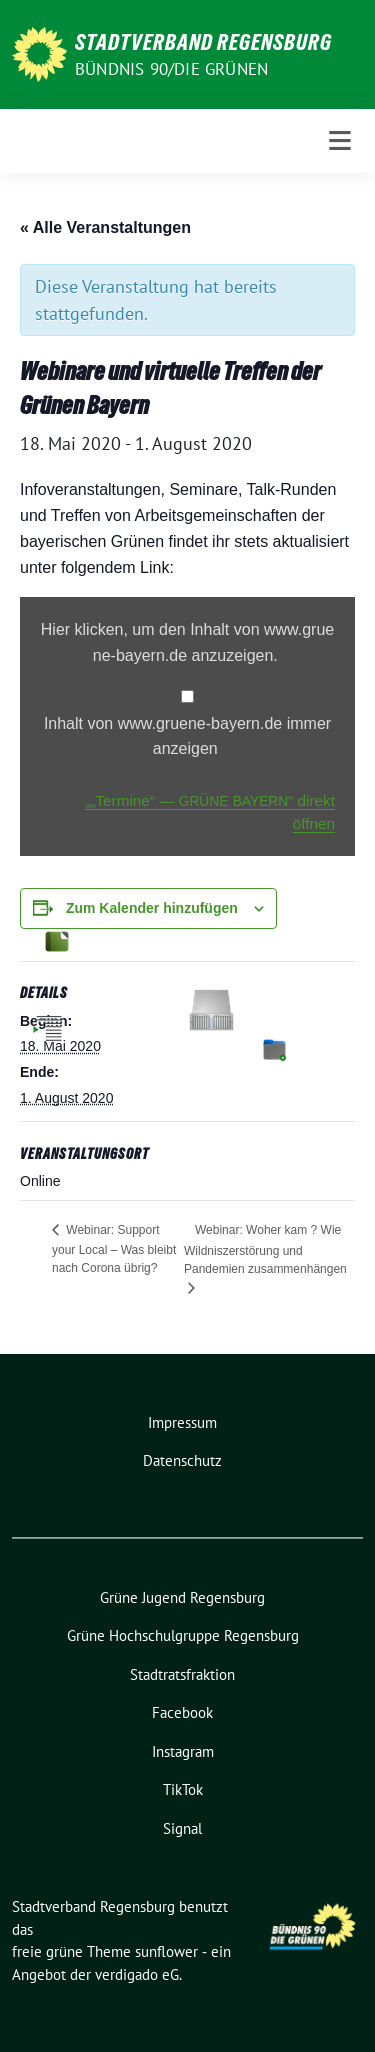 This screenshot has width=375, height=2052. What do you see at coordinates (274, 1049) in the screenshot?
I see `create a new folder` at bounding box center [274, 1049].